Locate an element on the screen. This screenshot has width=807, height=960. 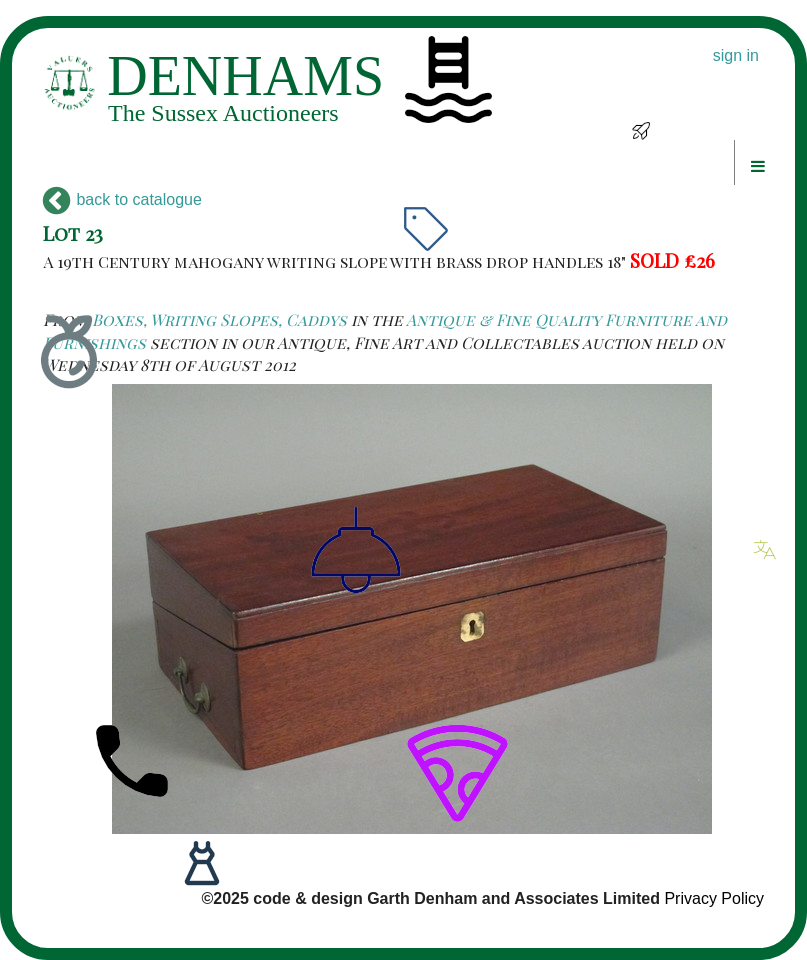
select orange flavor or citrus option is located at coordinates (69, 353).